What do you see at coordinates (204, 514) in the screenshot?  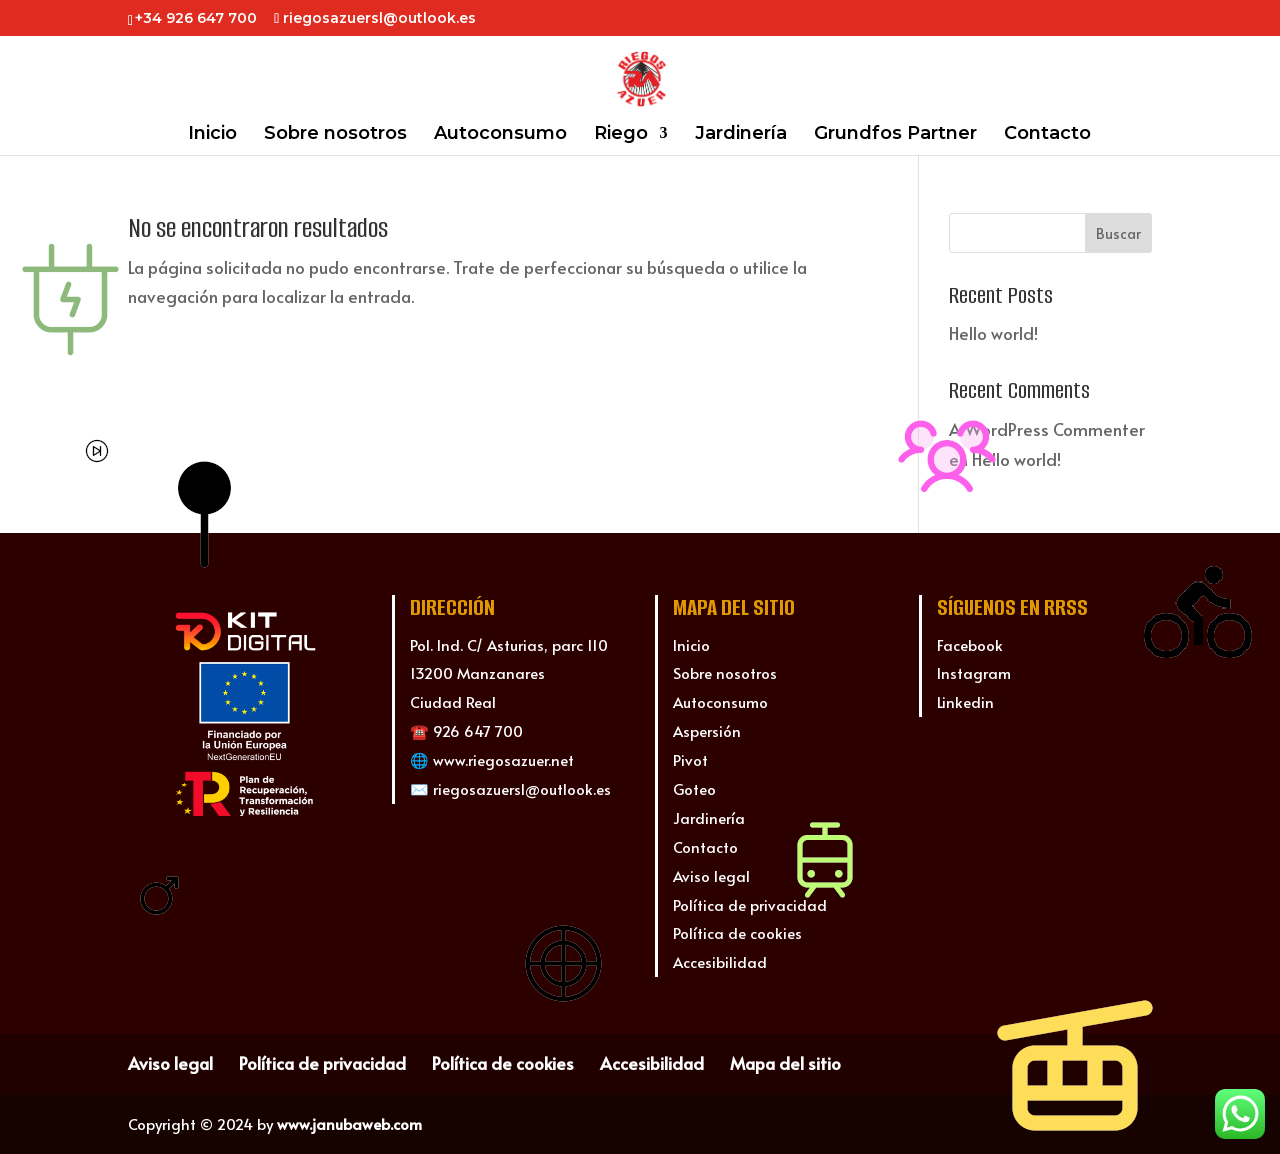 I see `mark a location on the map` at bounding box center [204, 514].